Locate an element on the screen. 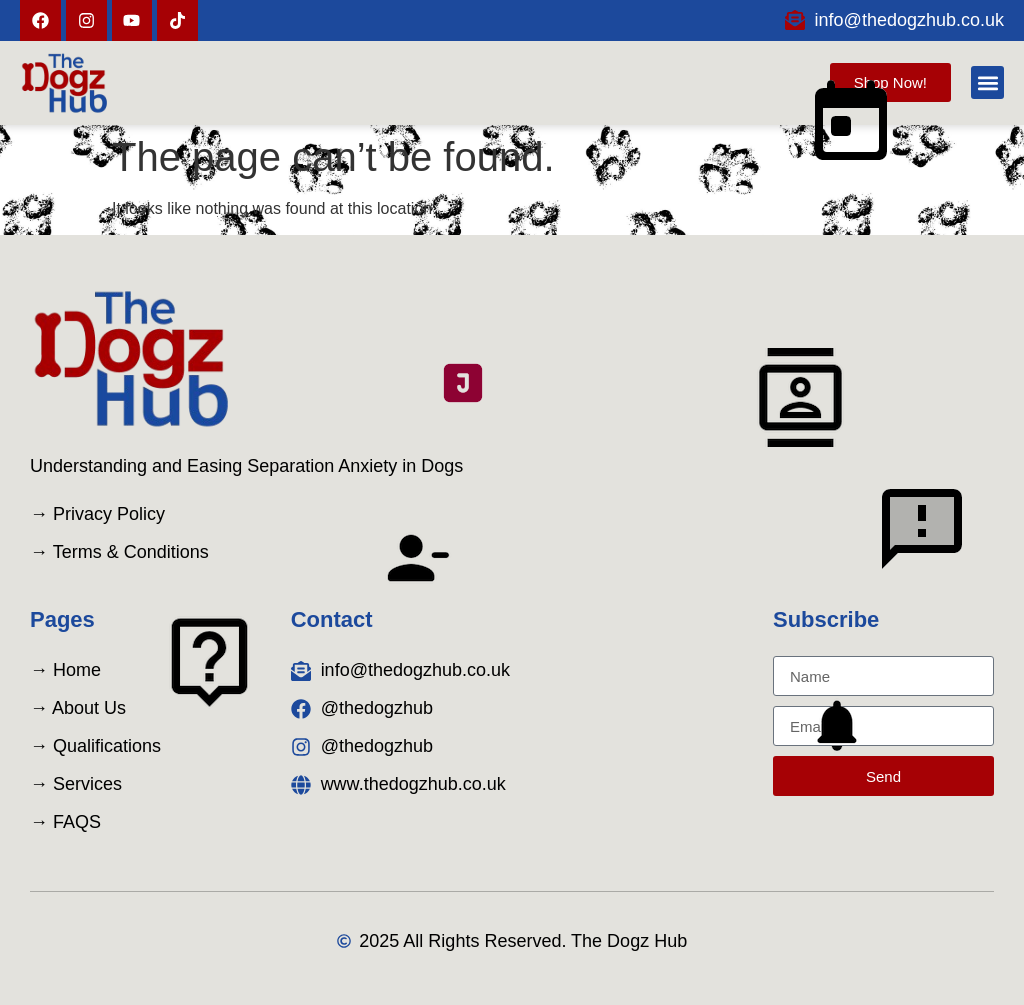  view today's date or events is located at coordinates (851, 124).